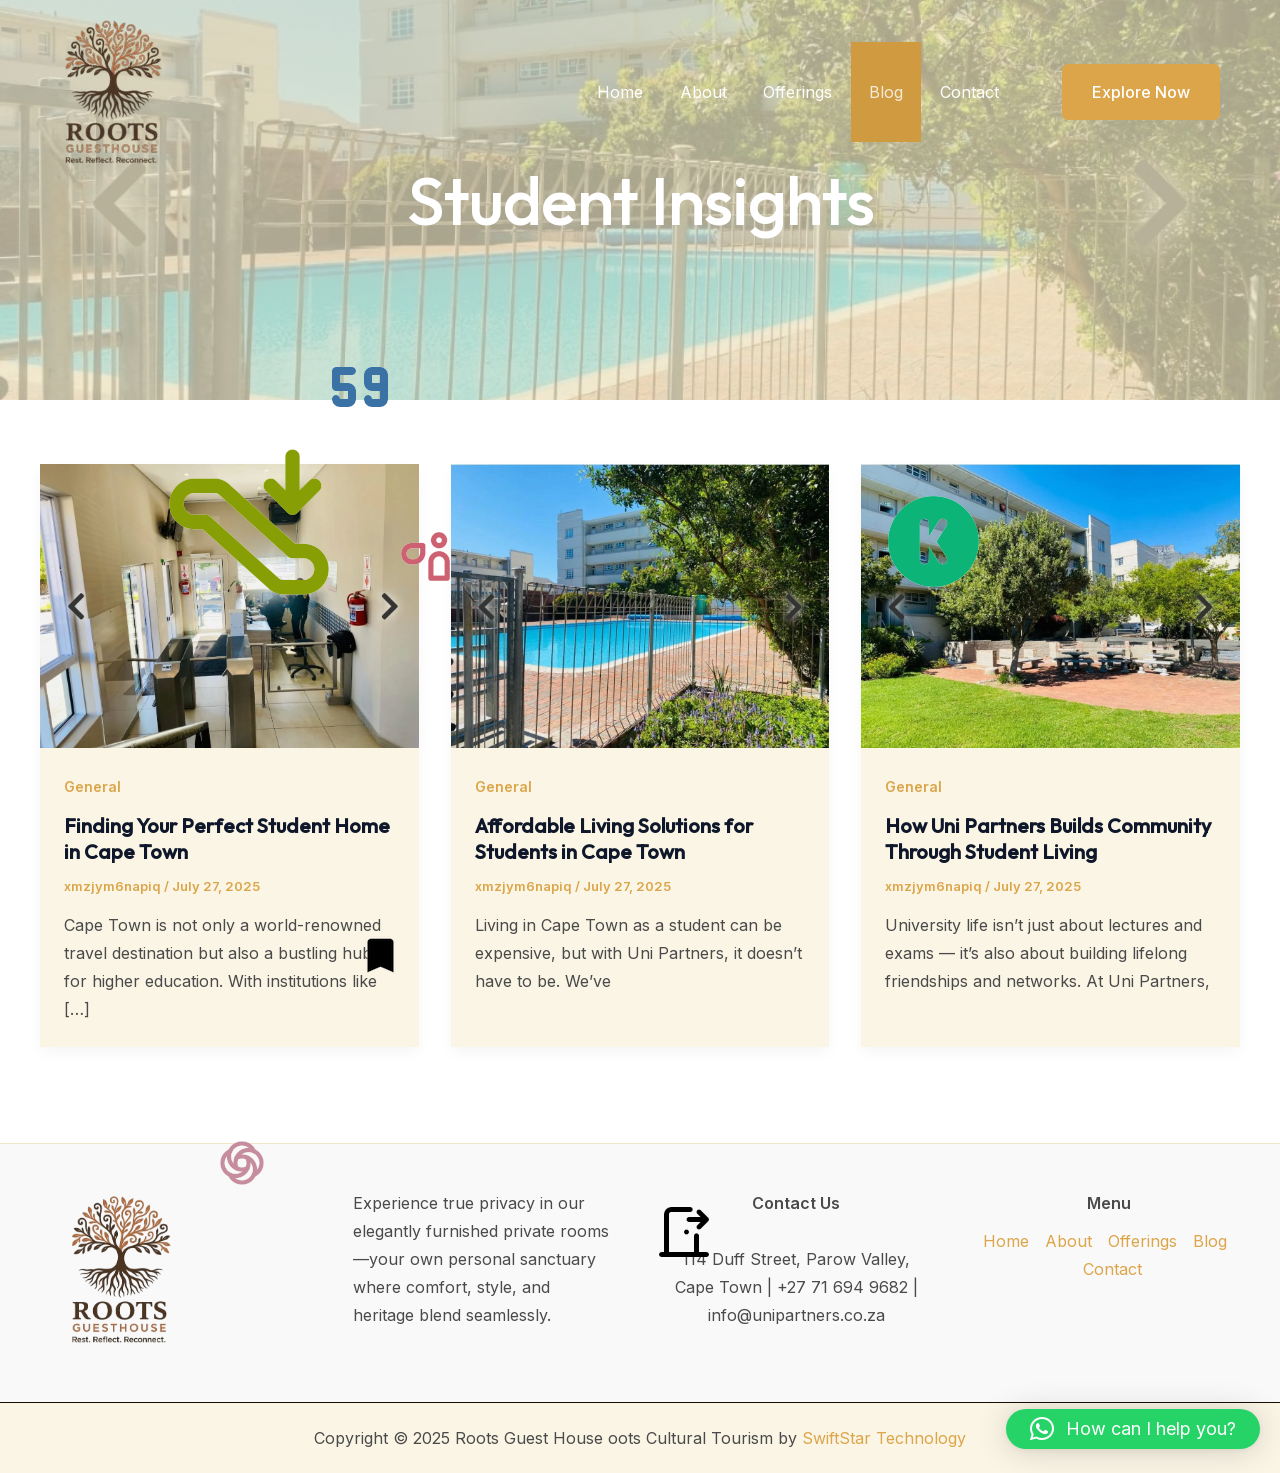 The width and height of the screenshot is (1280, 1473). What do you see at coordinates (249, 522) in the screenshot?
I see `indicates escalator going down` at bounding box center [249, 522].